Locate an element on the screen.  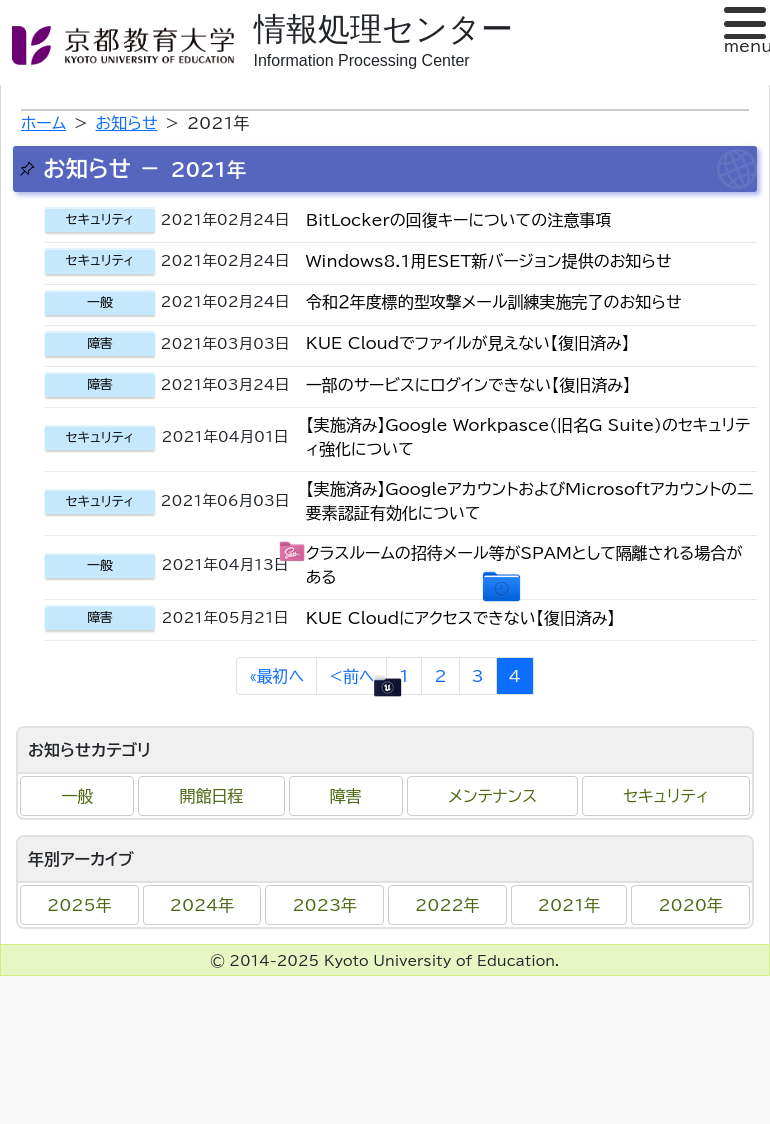
access temporary files folder is located at coordinates (501, 586).